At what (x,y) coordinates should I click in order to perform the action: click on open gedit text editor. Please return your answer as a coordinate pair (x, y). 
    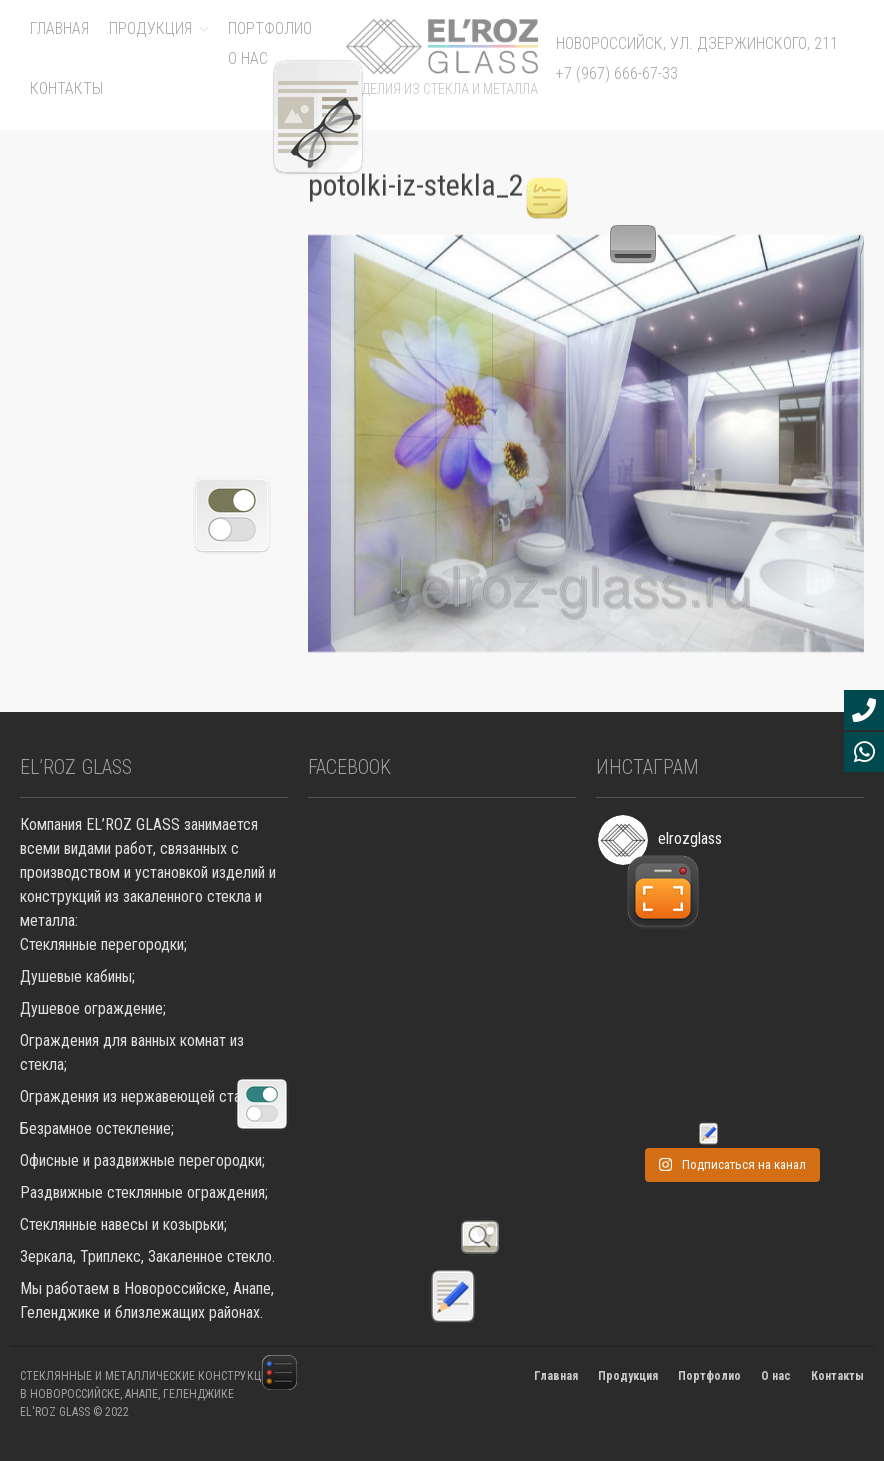
    Looking at the image, I should click on (708, 1133).